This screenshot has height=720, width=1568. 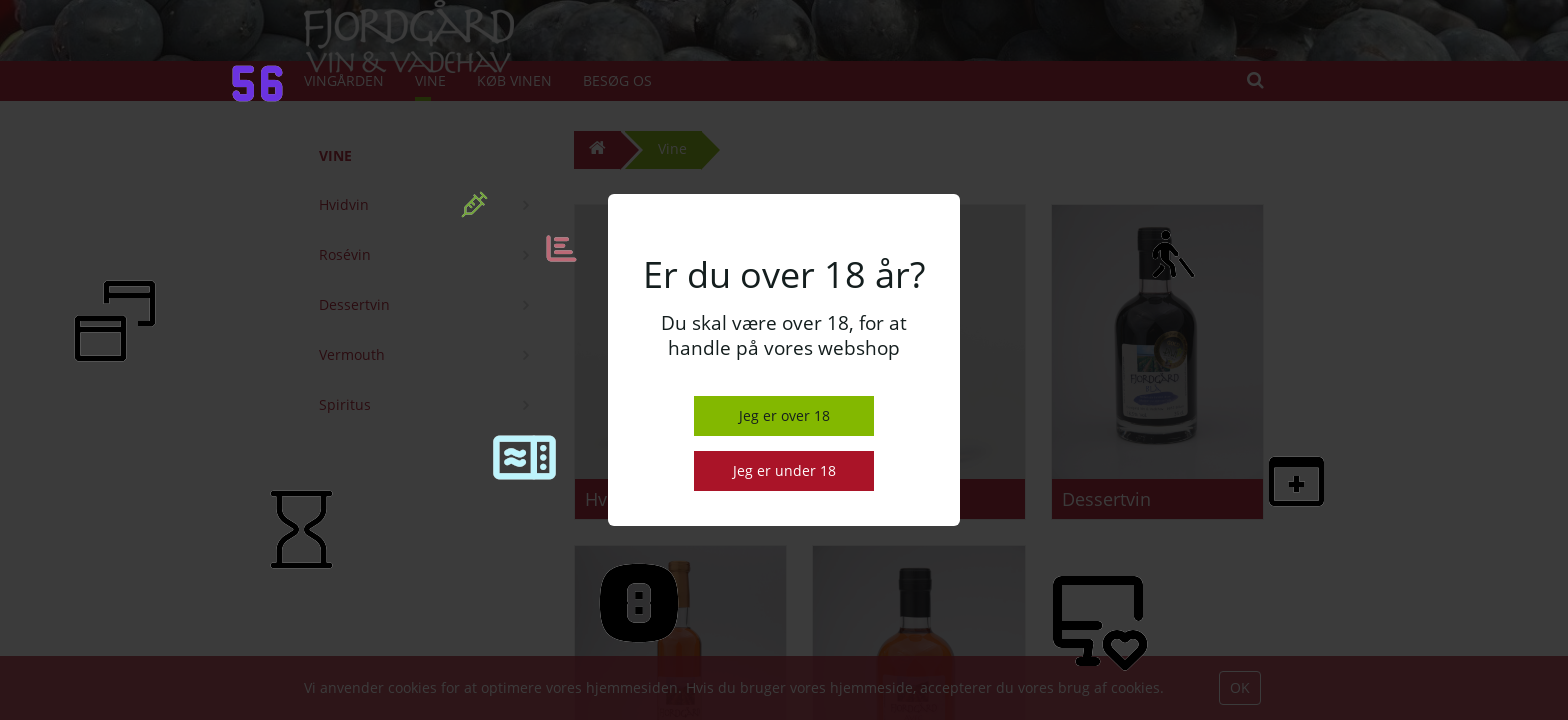 What do you see at coordinates (1098, 621) in the screenshot?
I see `add this device to favorites` at bounding box center [1098, 621].